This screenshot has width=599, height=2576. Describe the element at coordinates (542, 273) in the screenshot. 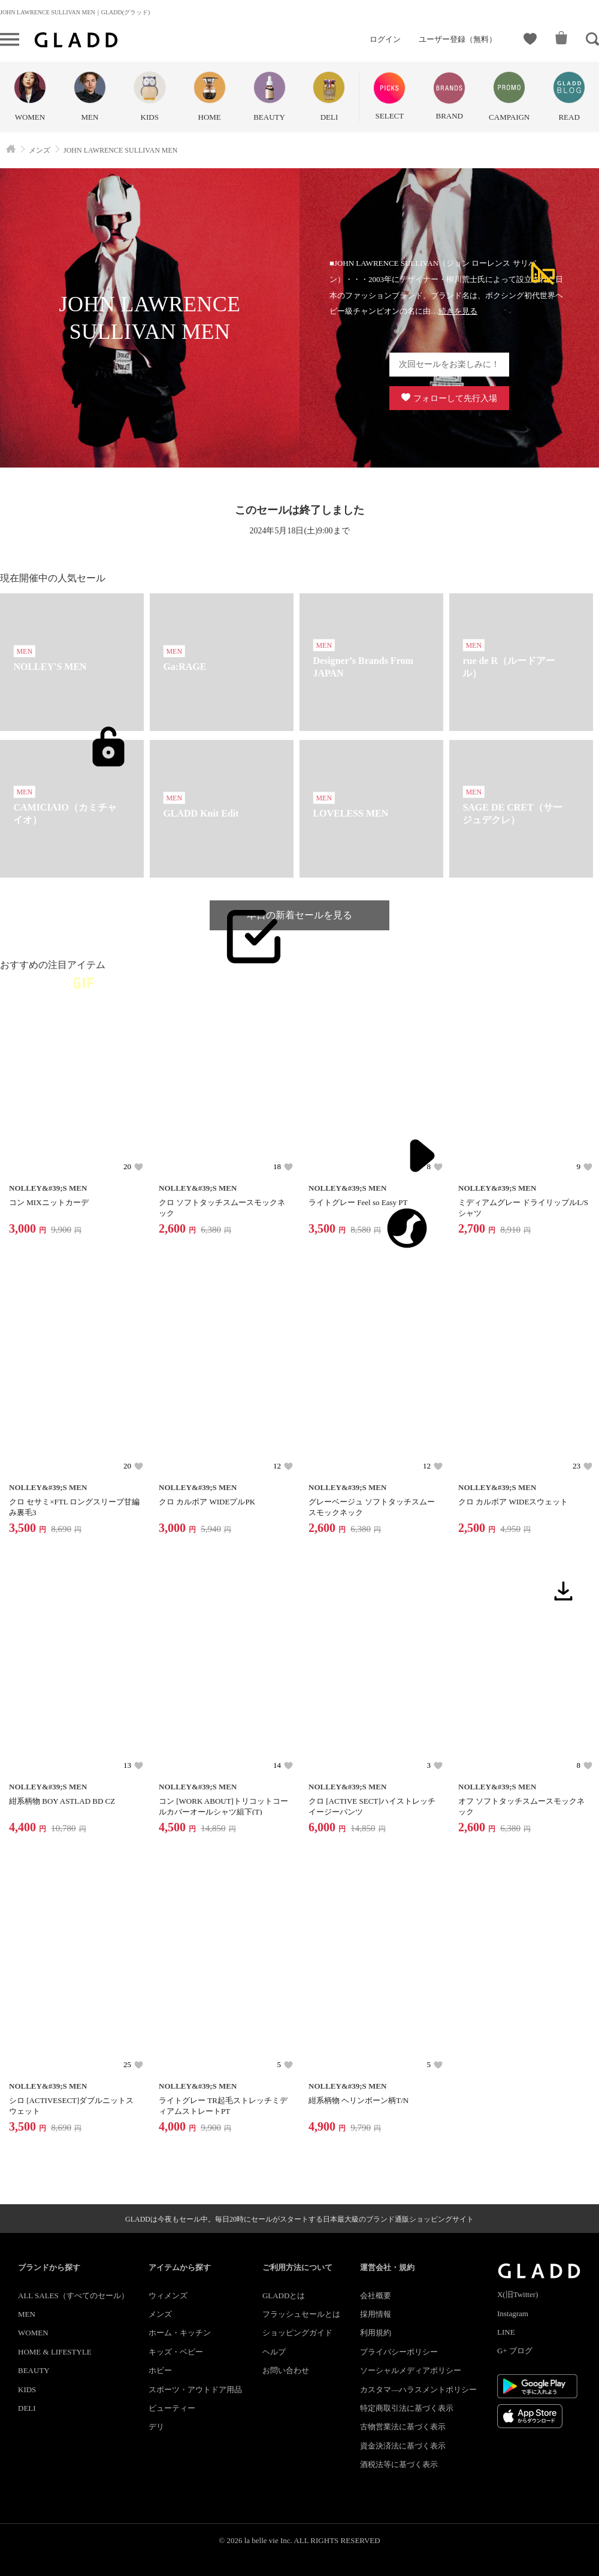

I see `indicates desktop computer is offline or disconnected` at that location.